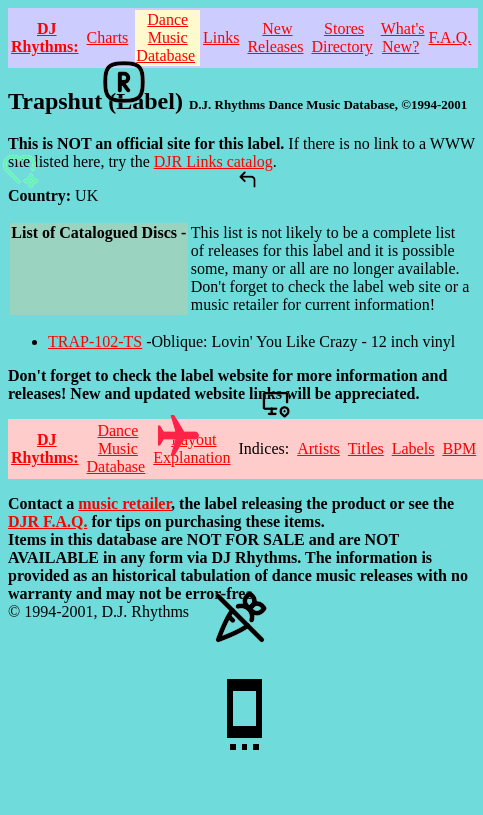 This screenshot has height=815, width=483. I want to click on disable vegetable or vegan filter, so click(240, 618).